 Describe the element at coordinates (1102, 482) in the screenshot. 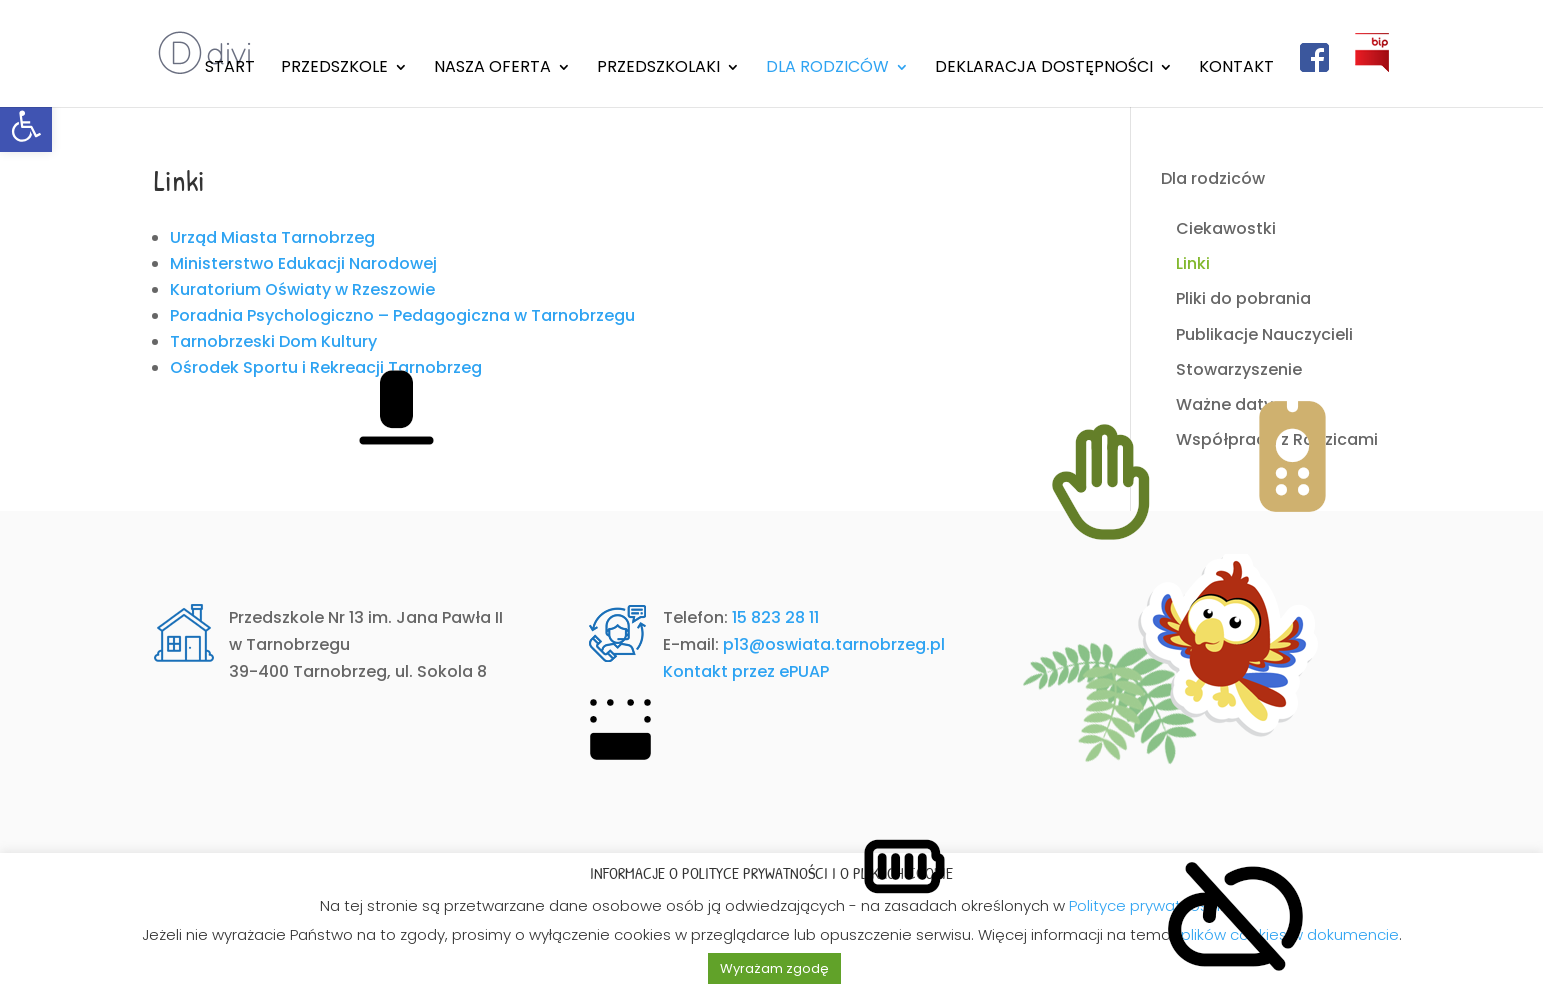

I see `three-finger gesture control` at that location.